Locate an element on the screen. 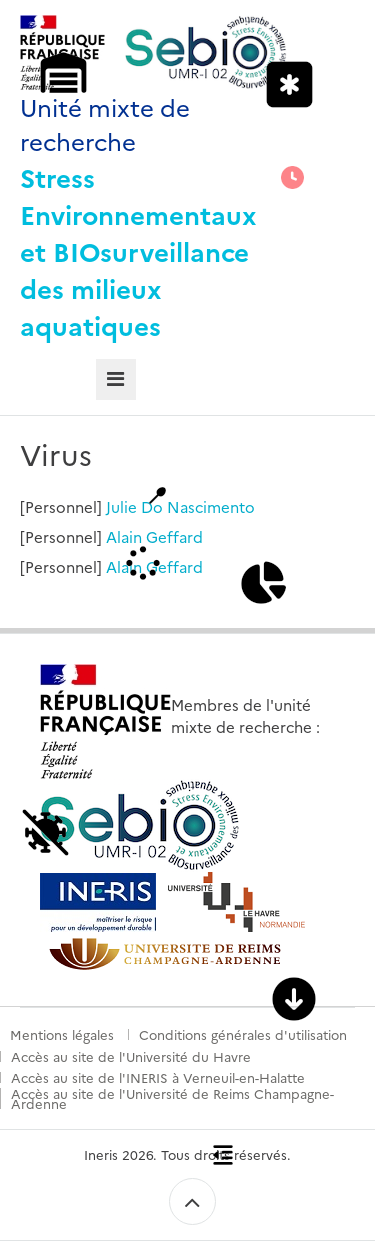 This screenshot has width=375, height=1241. view time or clock settings is located at coordinates (292, 177).